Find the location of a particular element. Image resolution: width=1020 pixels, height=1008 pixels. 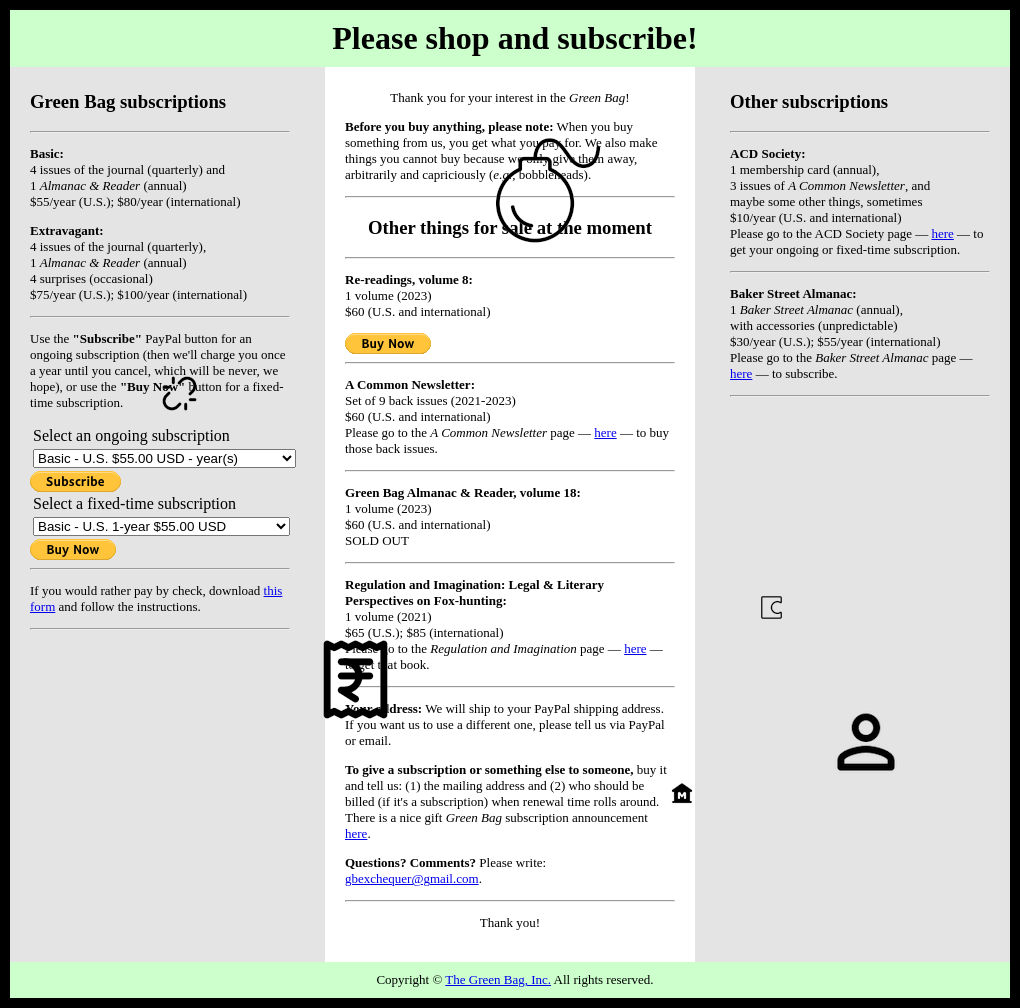

view your profile is located at coordinates (866, 742).